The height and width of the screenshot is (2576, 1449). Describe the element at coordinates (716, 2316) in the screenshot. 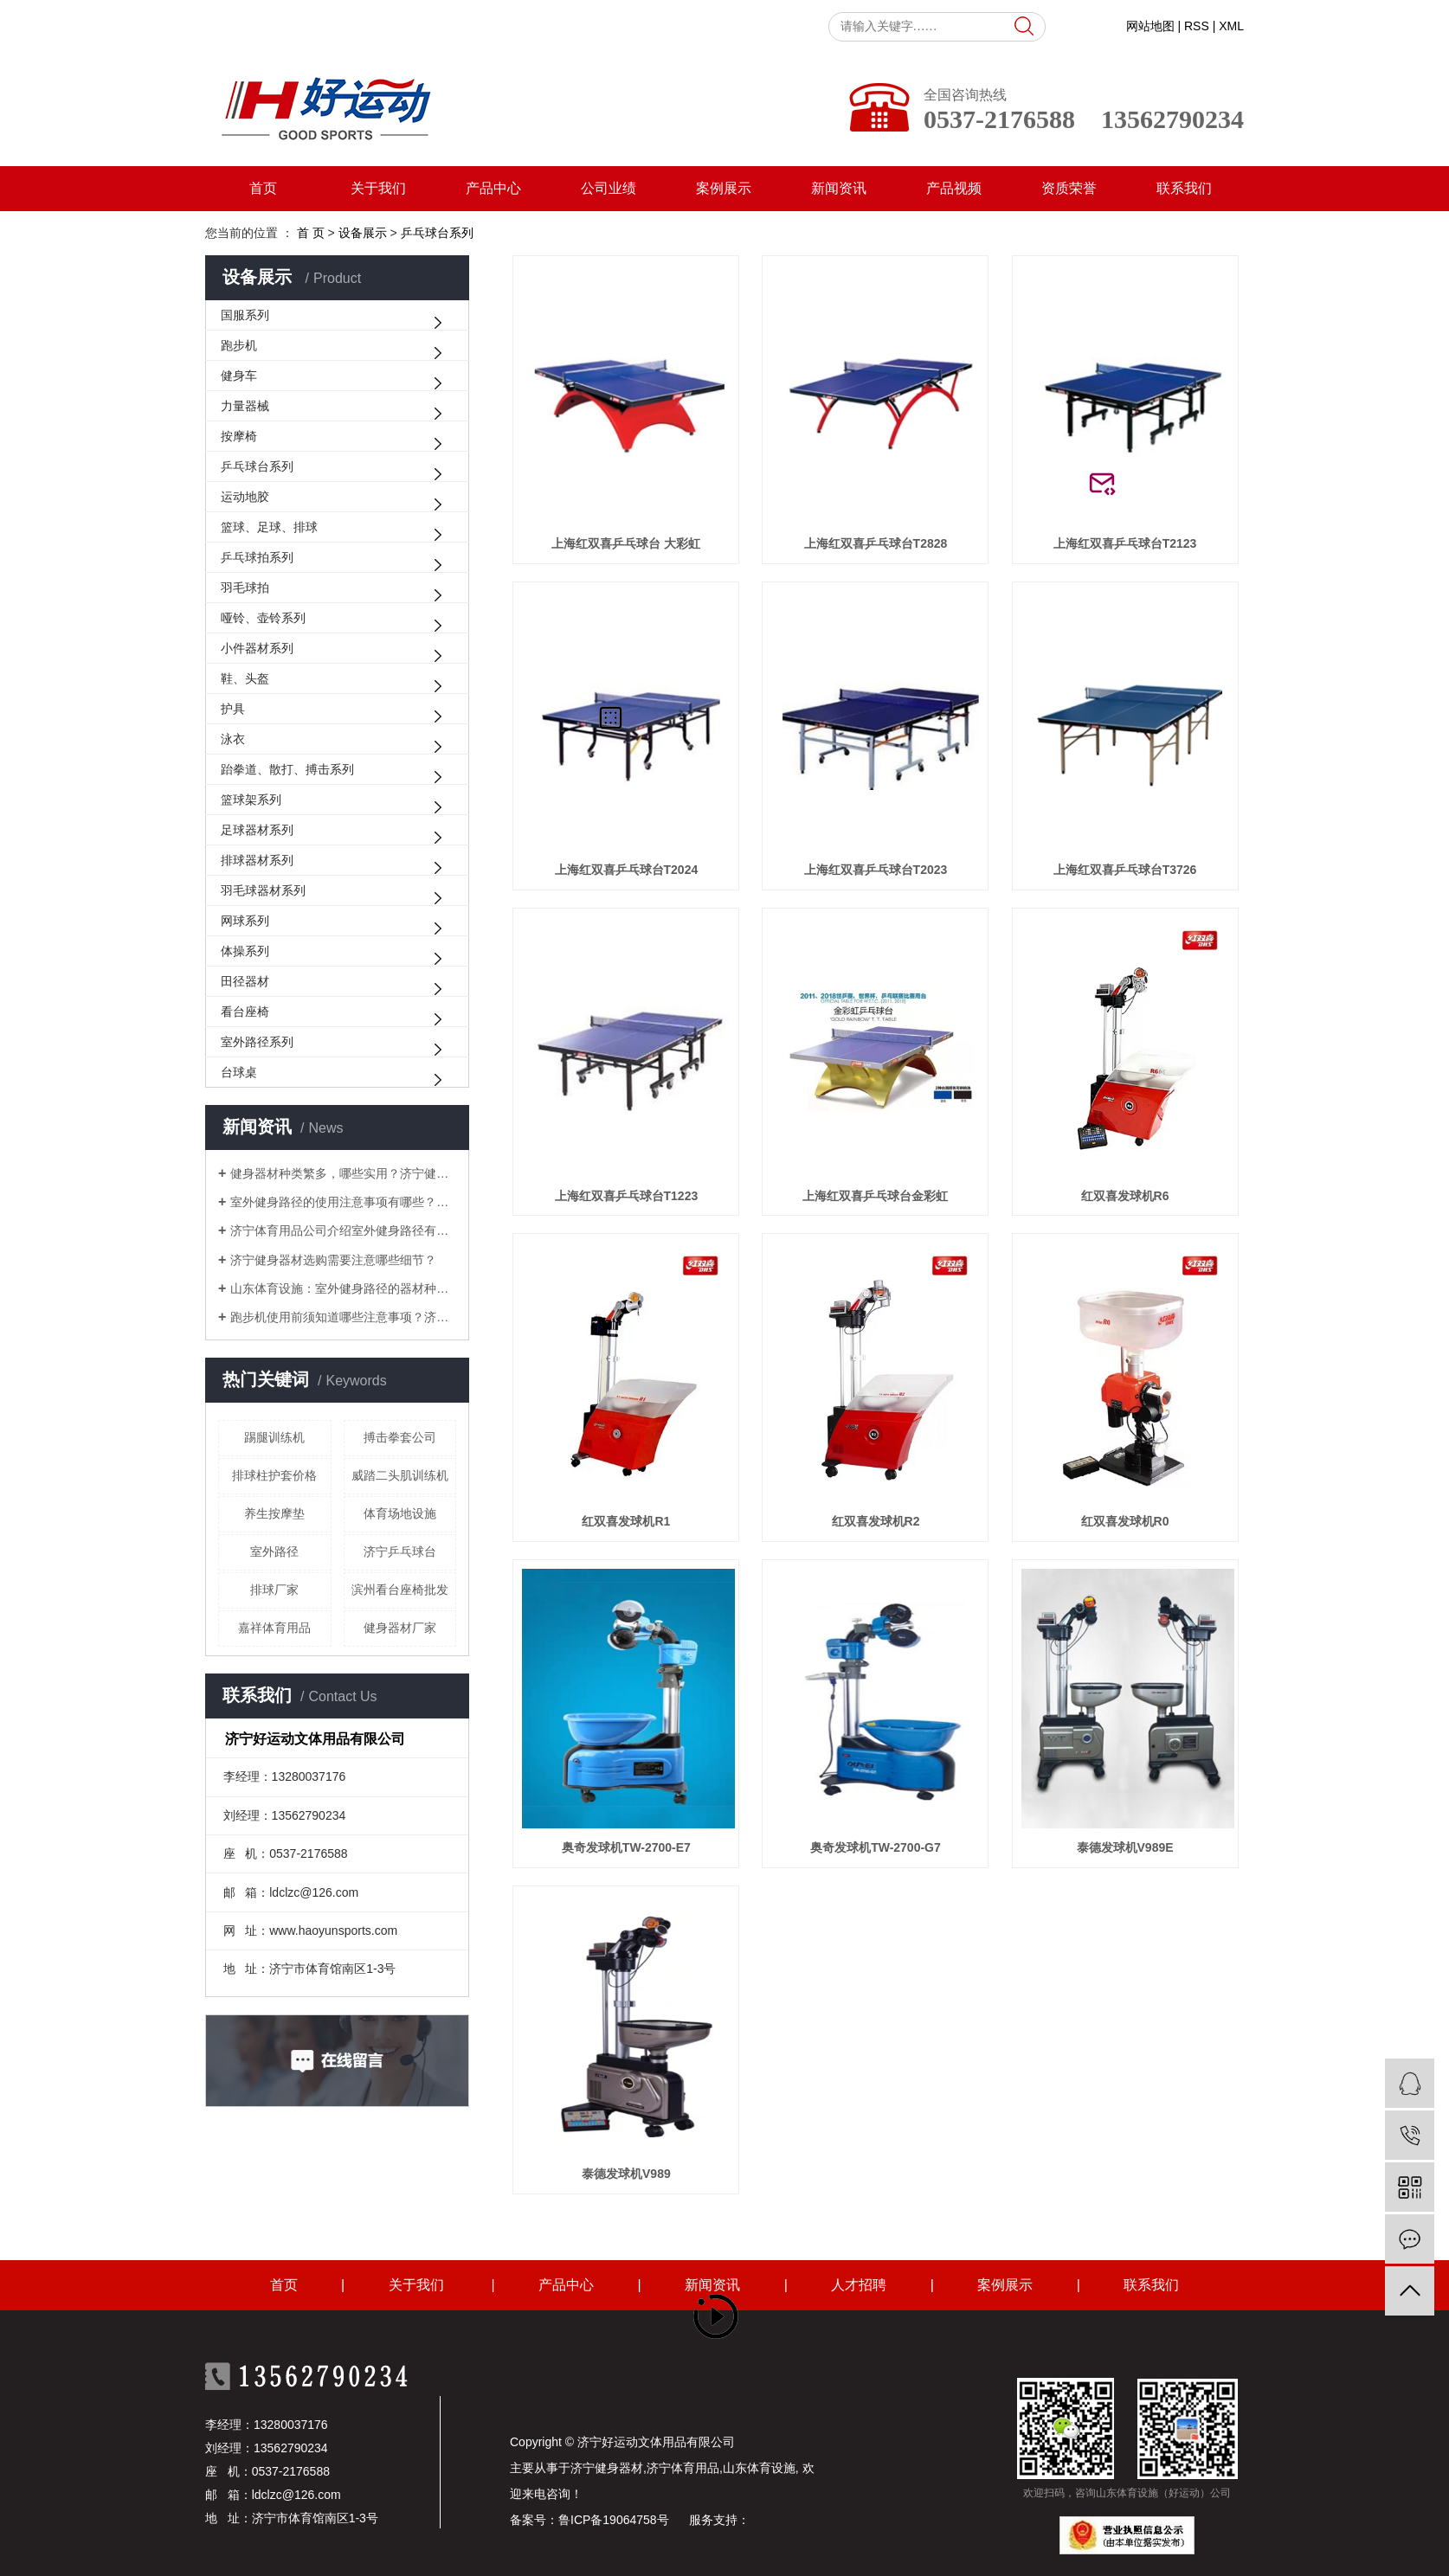

I see `enable motion photos capture` at that location.